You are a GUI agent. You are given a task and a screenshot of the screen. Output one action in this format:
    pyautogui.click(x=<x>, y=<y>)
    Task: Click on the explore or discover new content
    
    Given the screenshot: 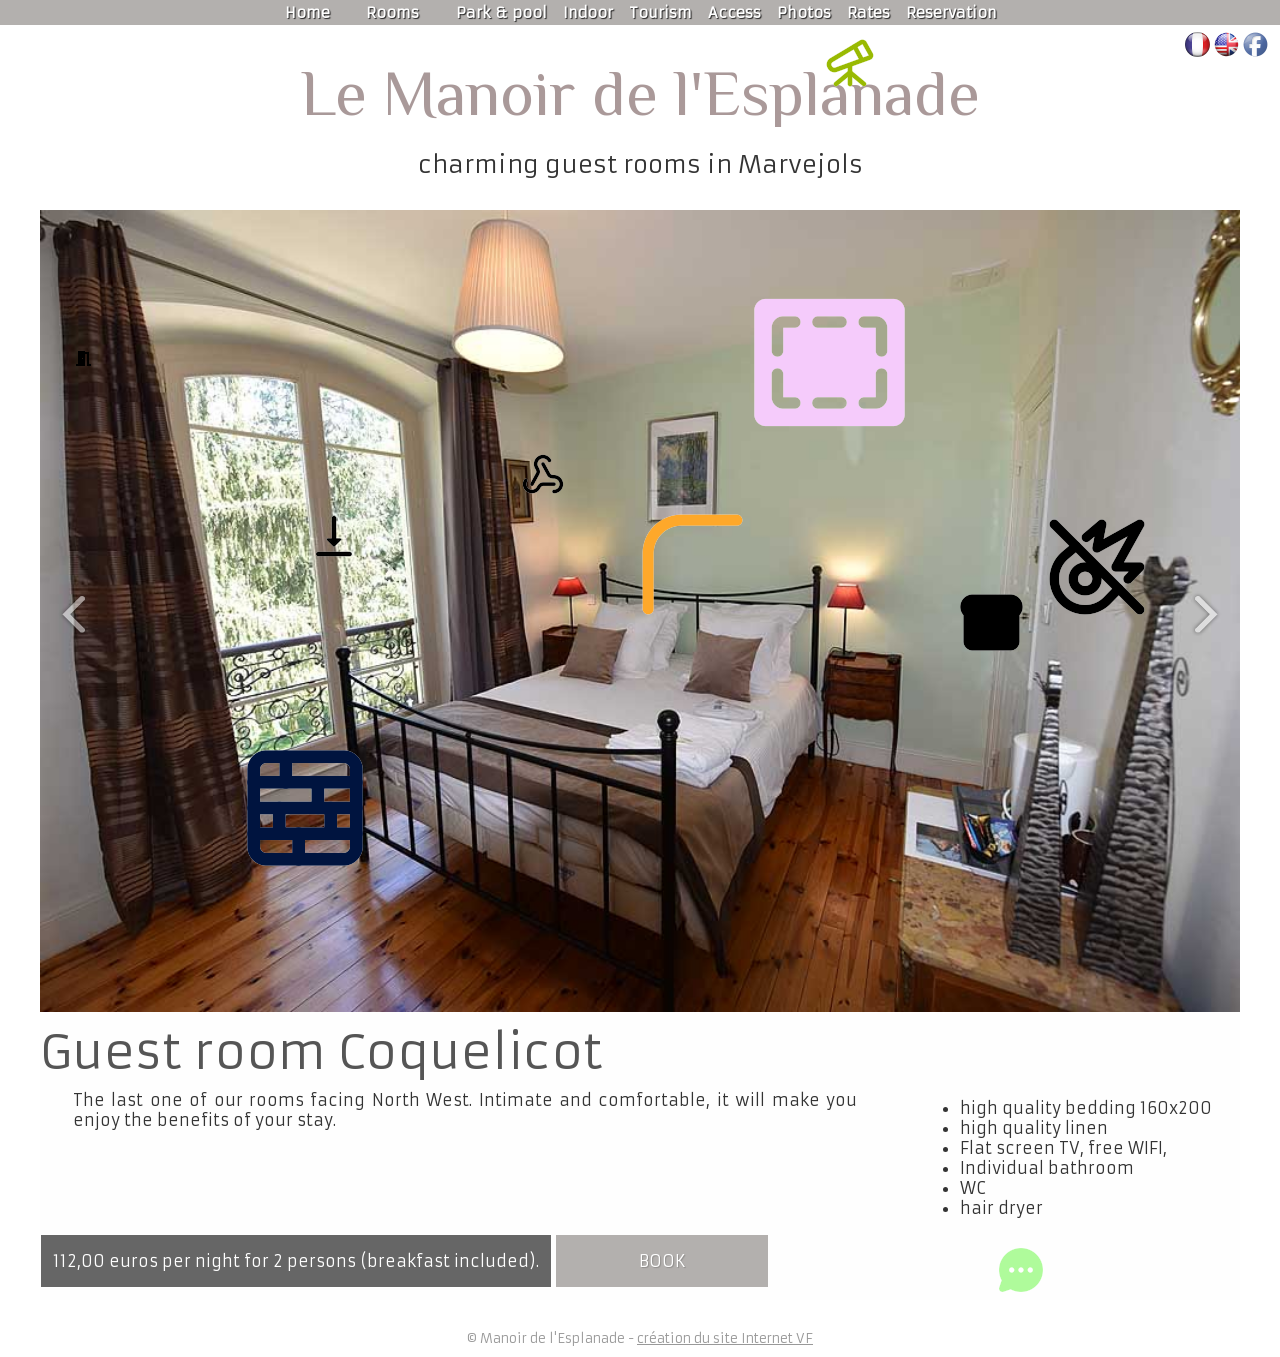 What is the action you would take?
    pyautogui.click(x=850, y=63)
    